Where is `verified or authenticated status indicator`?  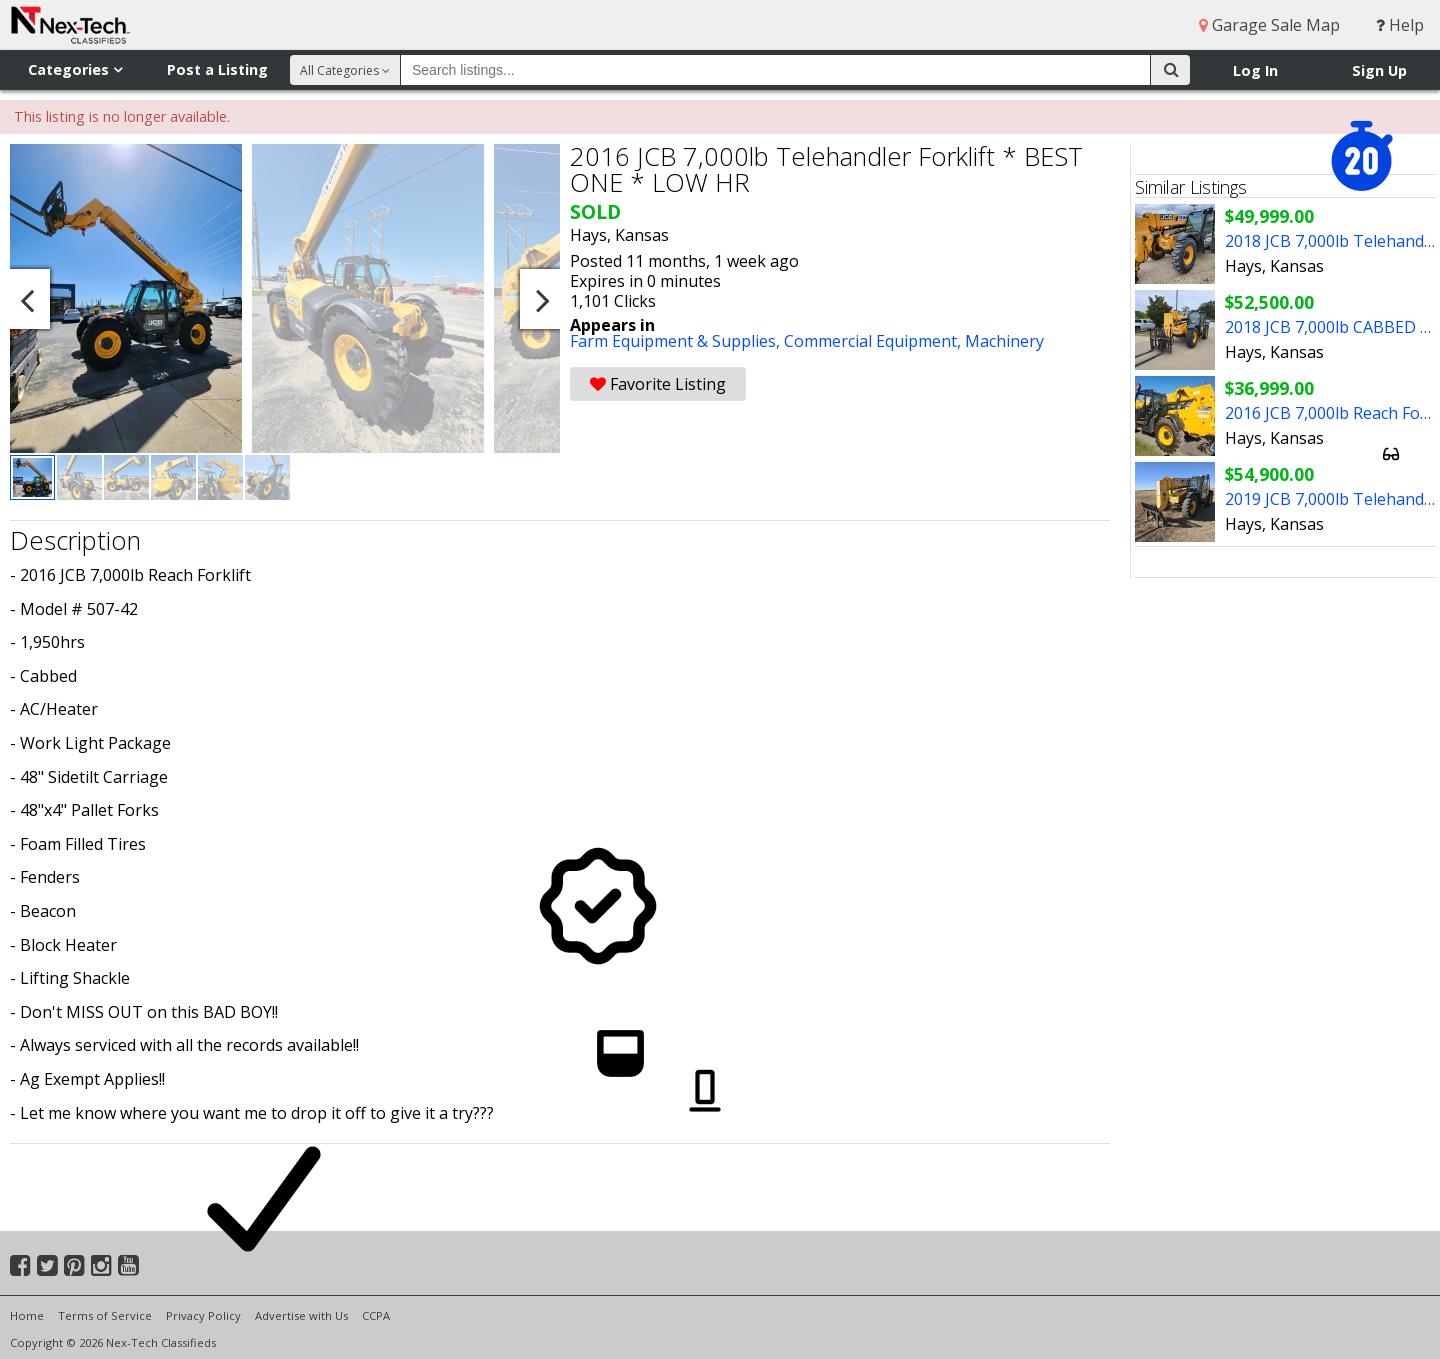 verified or authenticated status indicator is located at coordinates (598, 906).